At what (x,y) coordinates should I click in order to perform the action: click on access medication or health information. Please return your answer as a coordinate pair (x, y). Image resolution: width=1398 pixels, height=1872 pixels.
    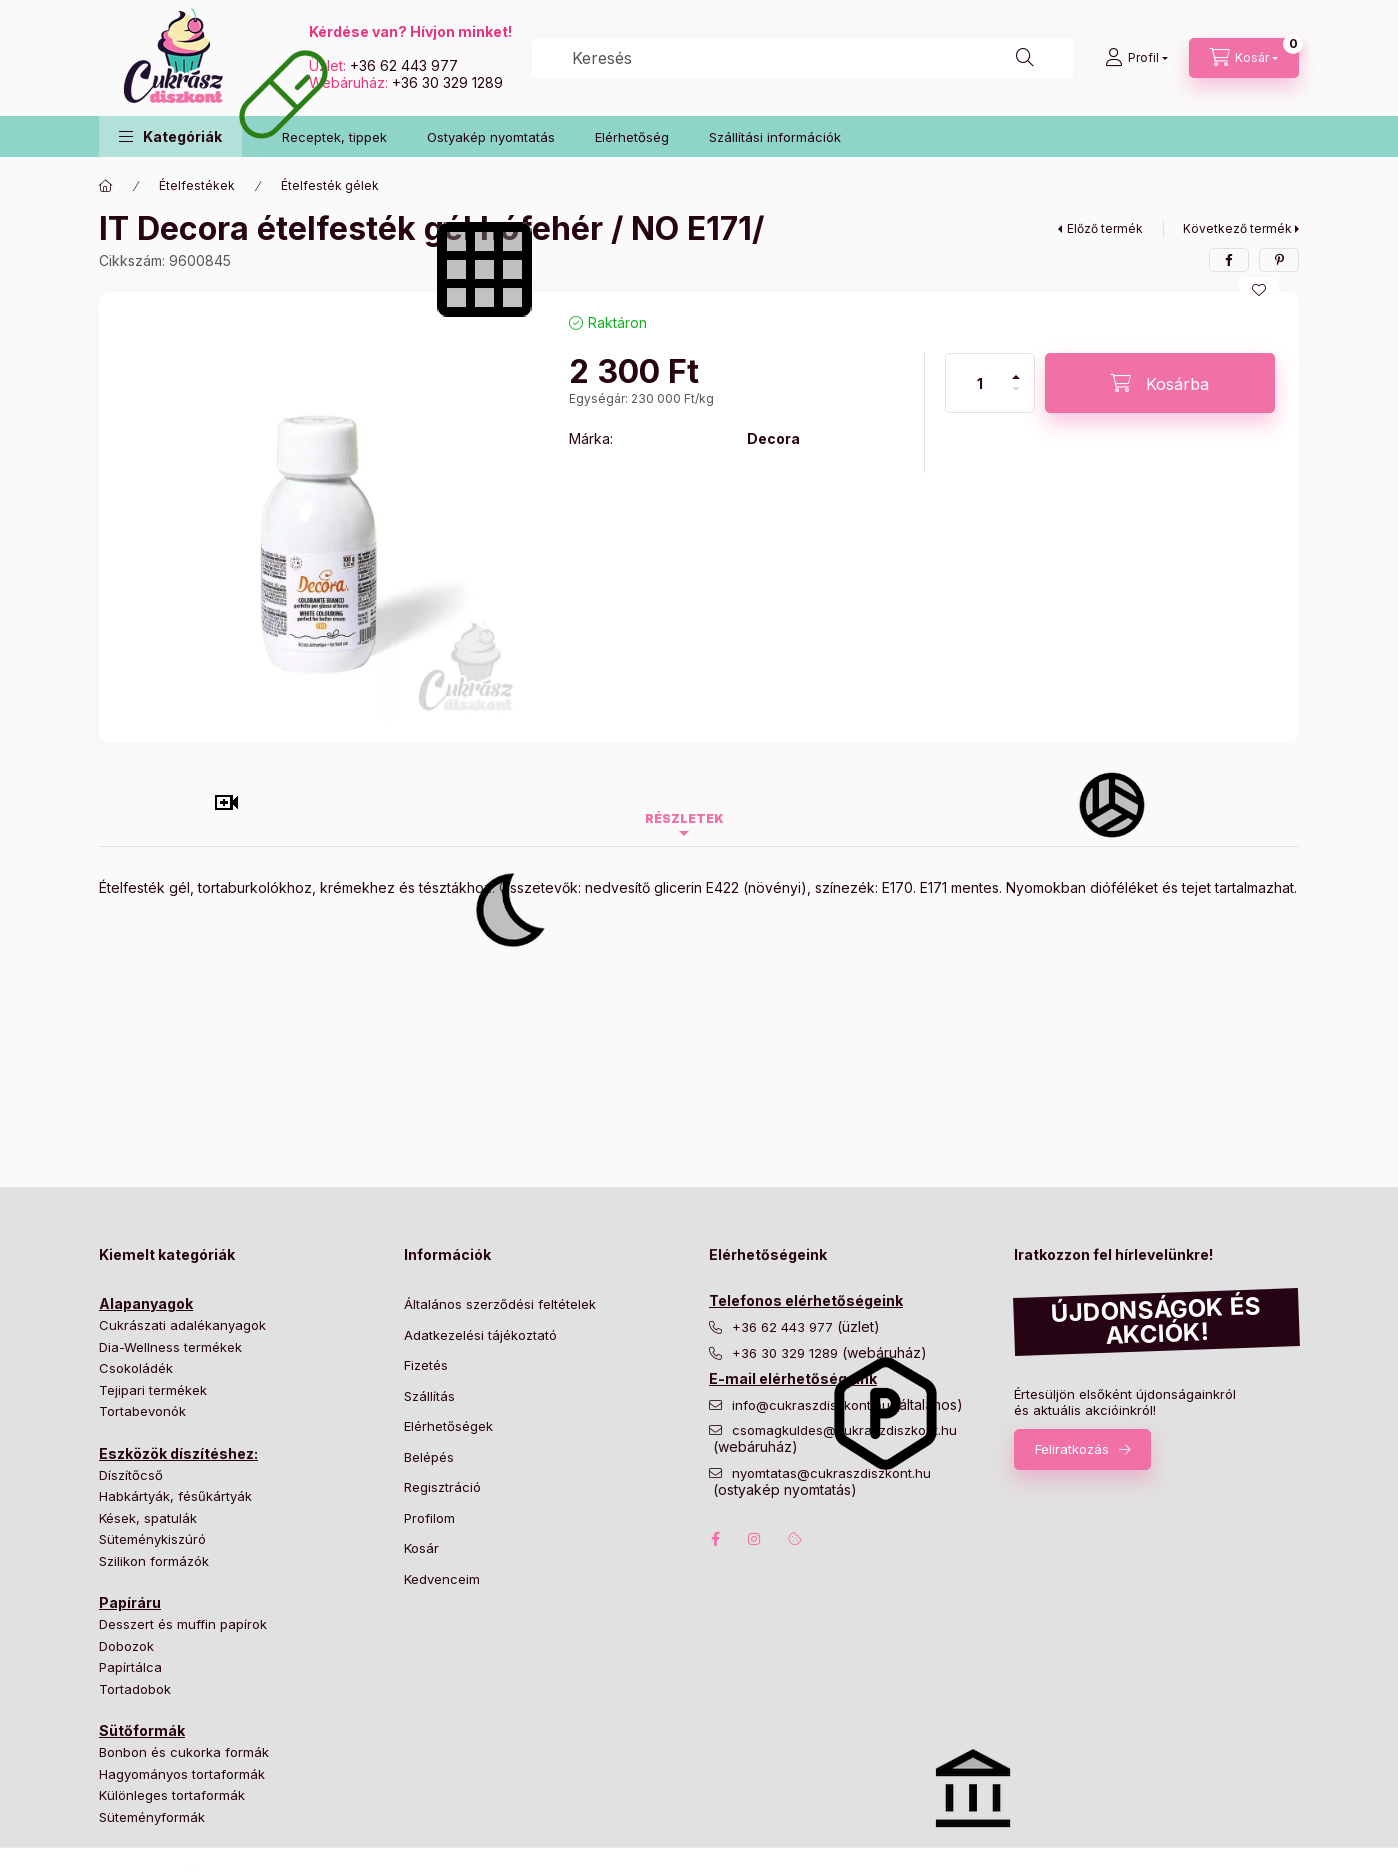
    Looking at the image, I should click on (283, 94).